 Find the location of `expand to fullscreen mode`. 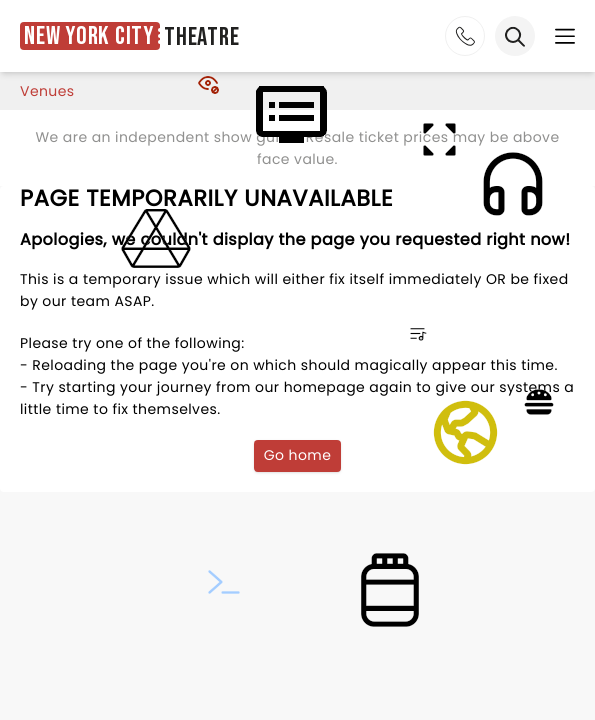

expand to fullscreen mode is located at coordinates (439, 139).